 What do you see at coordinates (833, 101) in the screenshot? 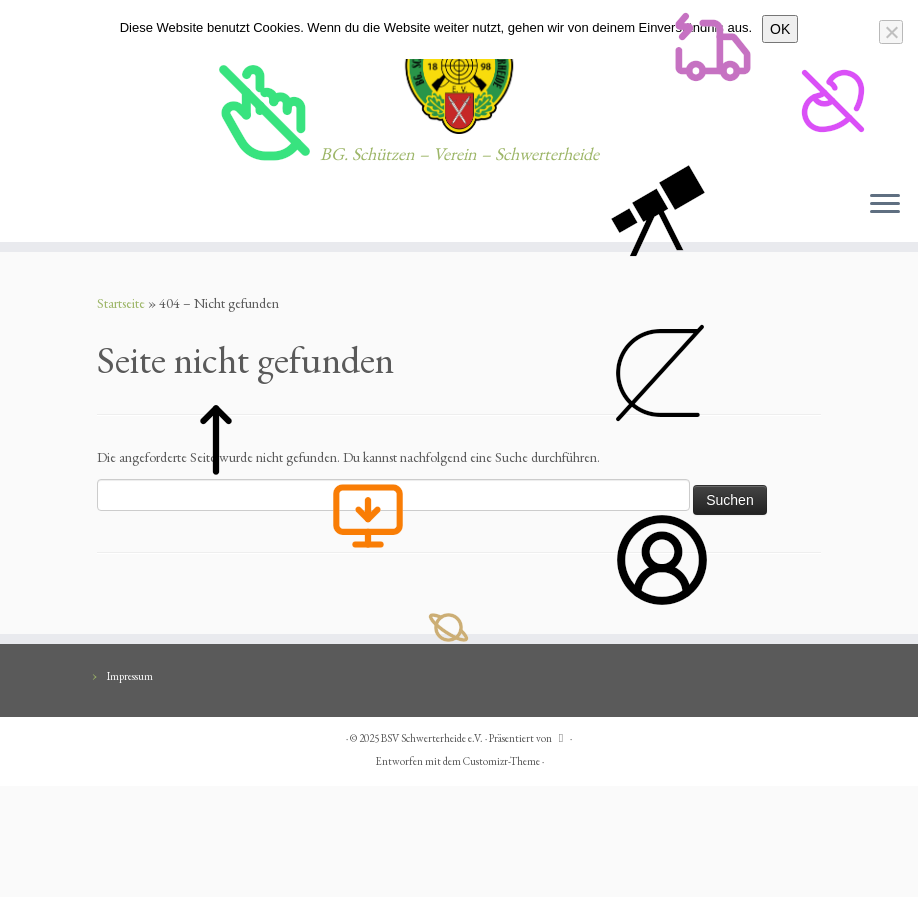
I see `indicates item contains no beans or is bean-free` at bounding box center [833, 101].